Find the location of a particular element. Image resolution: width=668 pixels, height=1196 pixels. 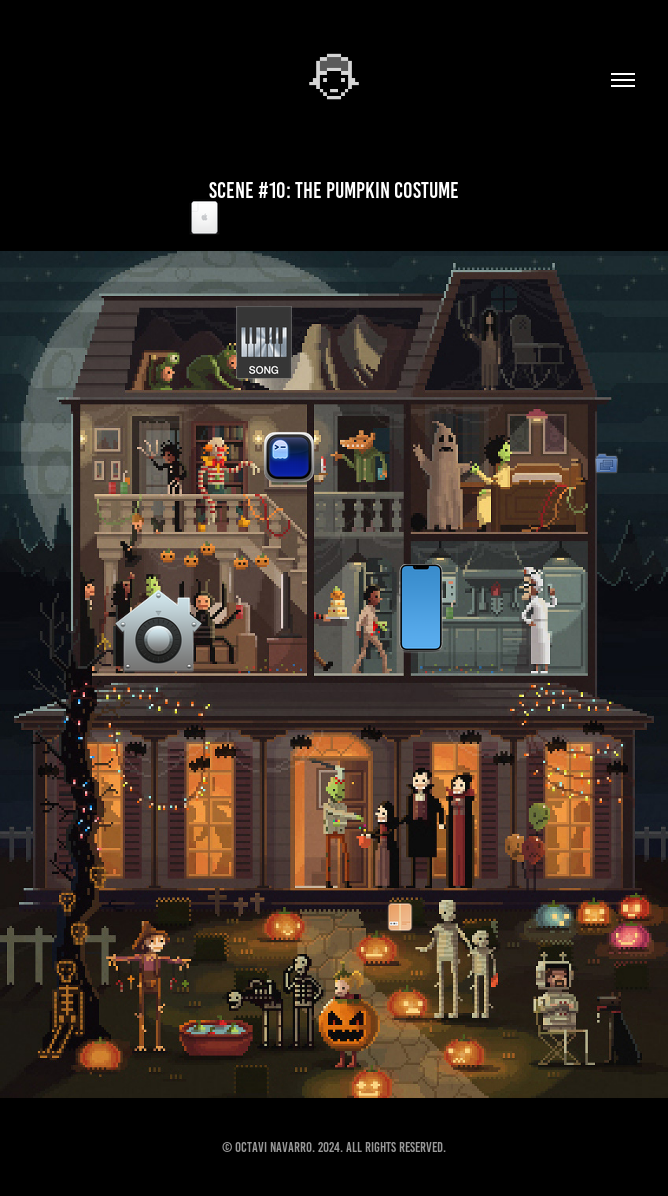

open a song file in GarageBand is located at coordinates (264, 344).